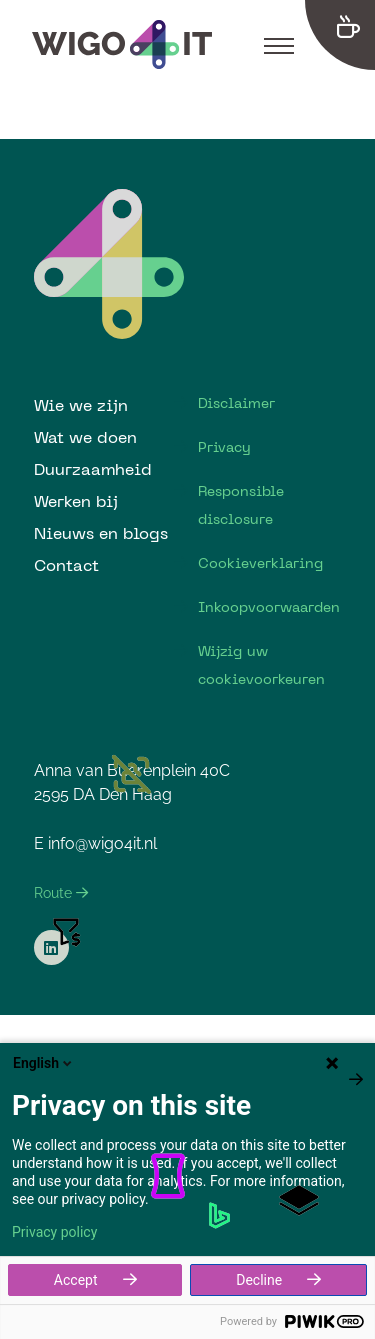  What do you see at coordinates (219, 1215) in the screenshot?
I see `search with microsoft bing` at bounding box center [219, 1215].